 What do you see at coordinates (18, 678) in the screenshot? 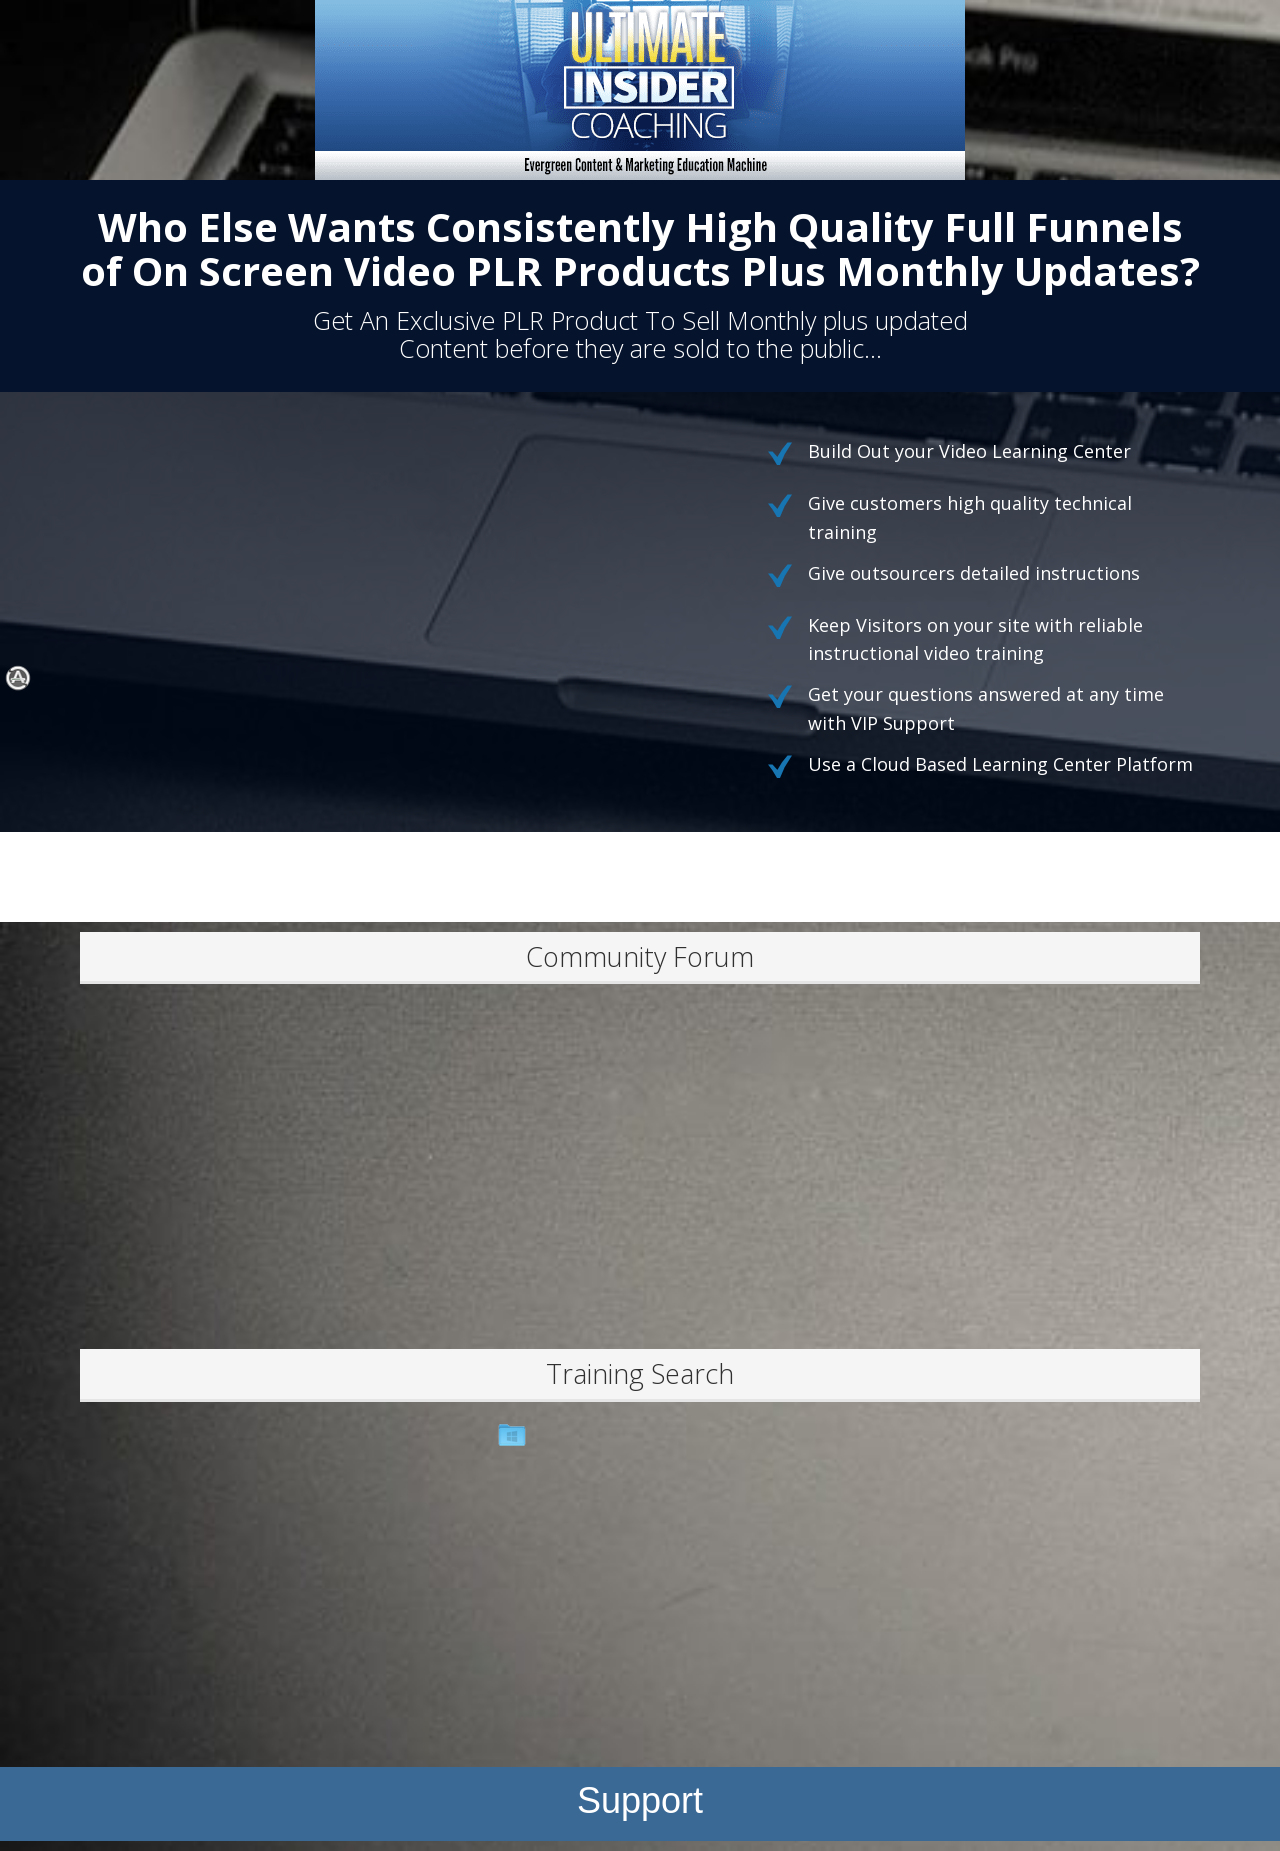
I see `open the software update manager` at bounding box center [18, 678].